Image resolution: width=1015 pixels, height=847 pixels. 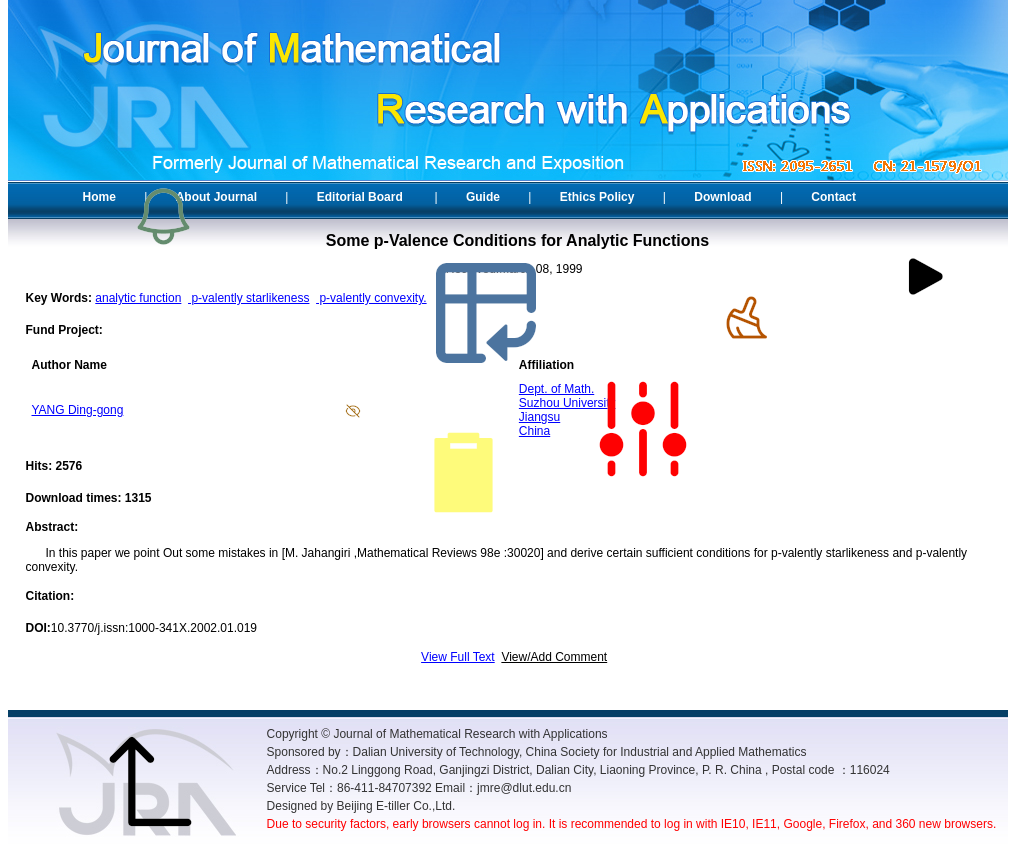 What do you see at coordinates (925, 276) in the screenshot?
I see `play media or video content` at bounding box center [925, 276].